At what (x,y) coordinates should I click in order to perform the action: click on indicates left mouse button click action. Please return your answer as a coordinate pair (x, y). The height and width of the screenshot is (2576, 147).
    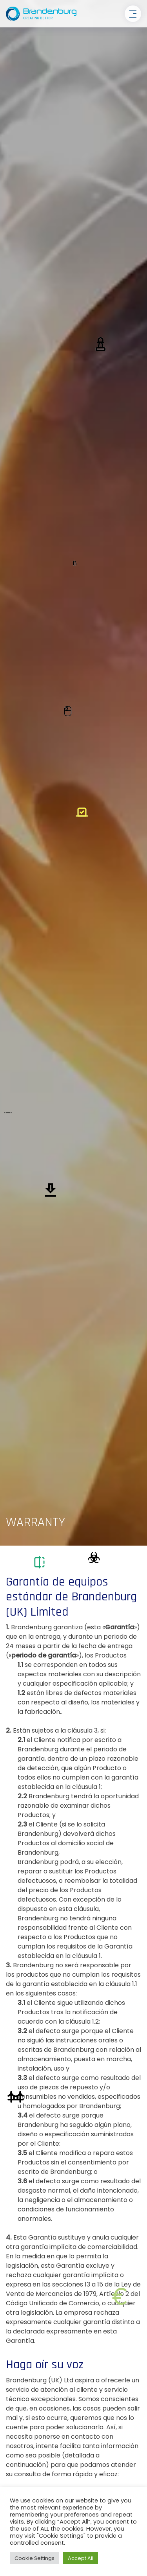
    Looking at the image, I should click on (68, 711).